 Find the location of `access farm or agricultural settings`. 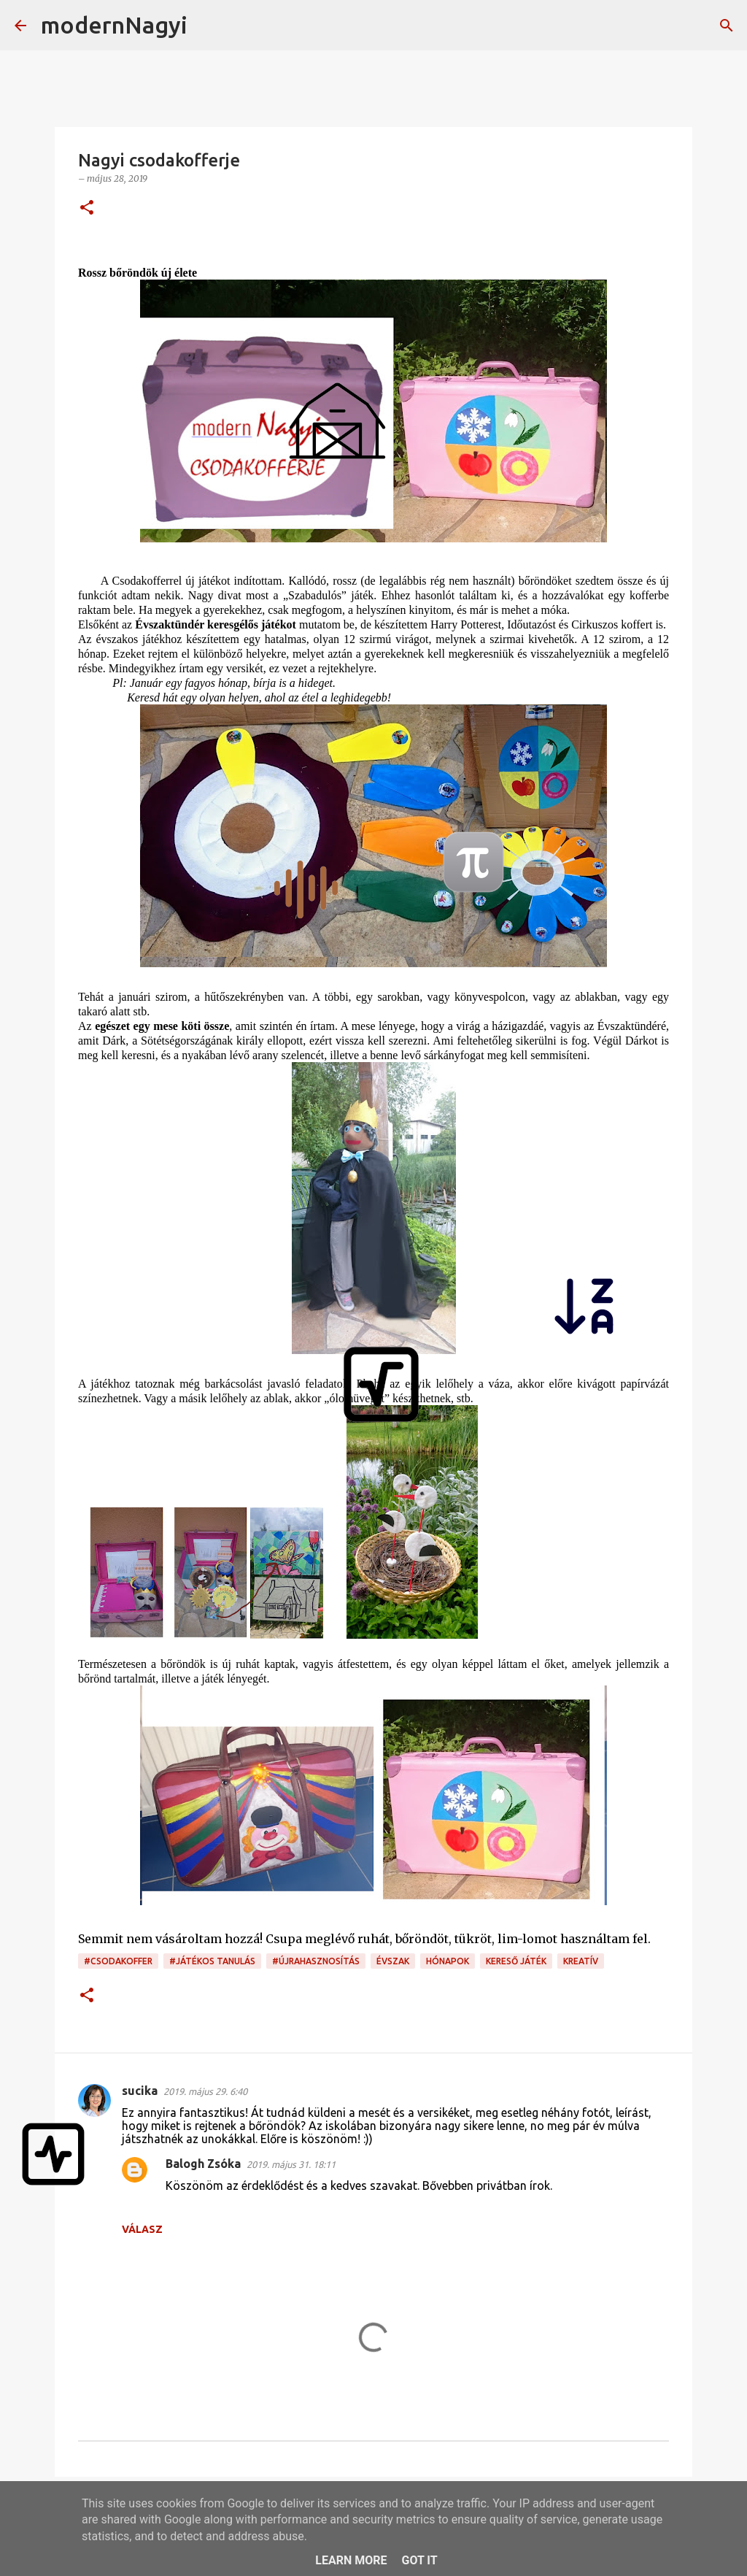

access farm or agricultural settings is located at coordinates (337, 427).